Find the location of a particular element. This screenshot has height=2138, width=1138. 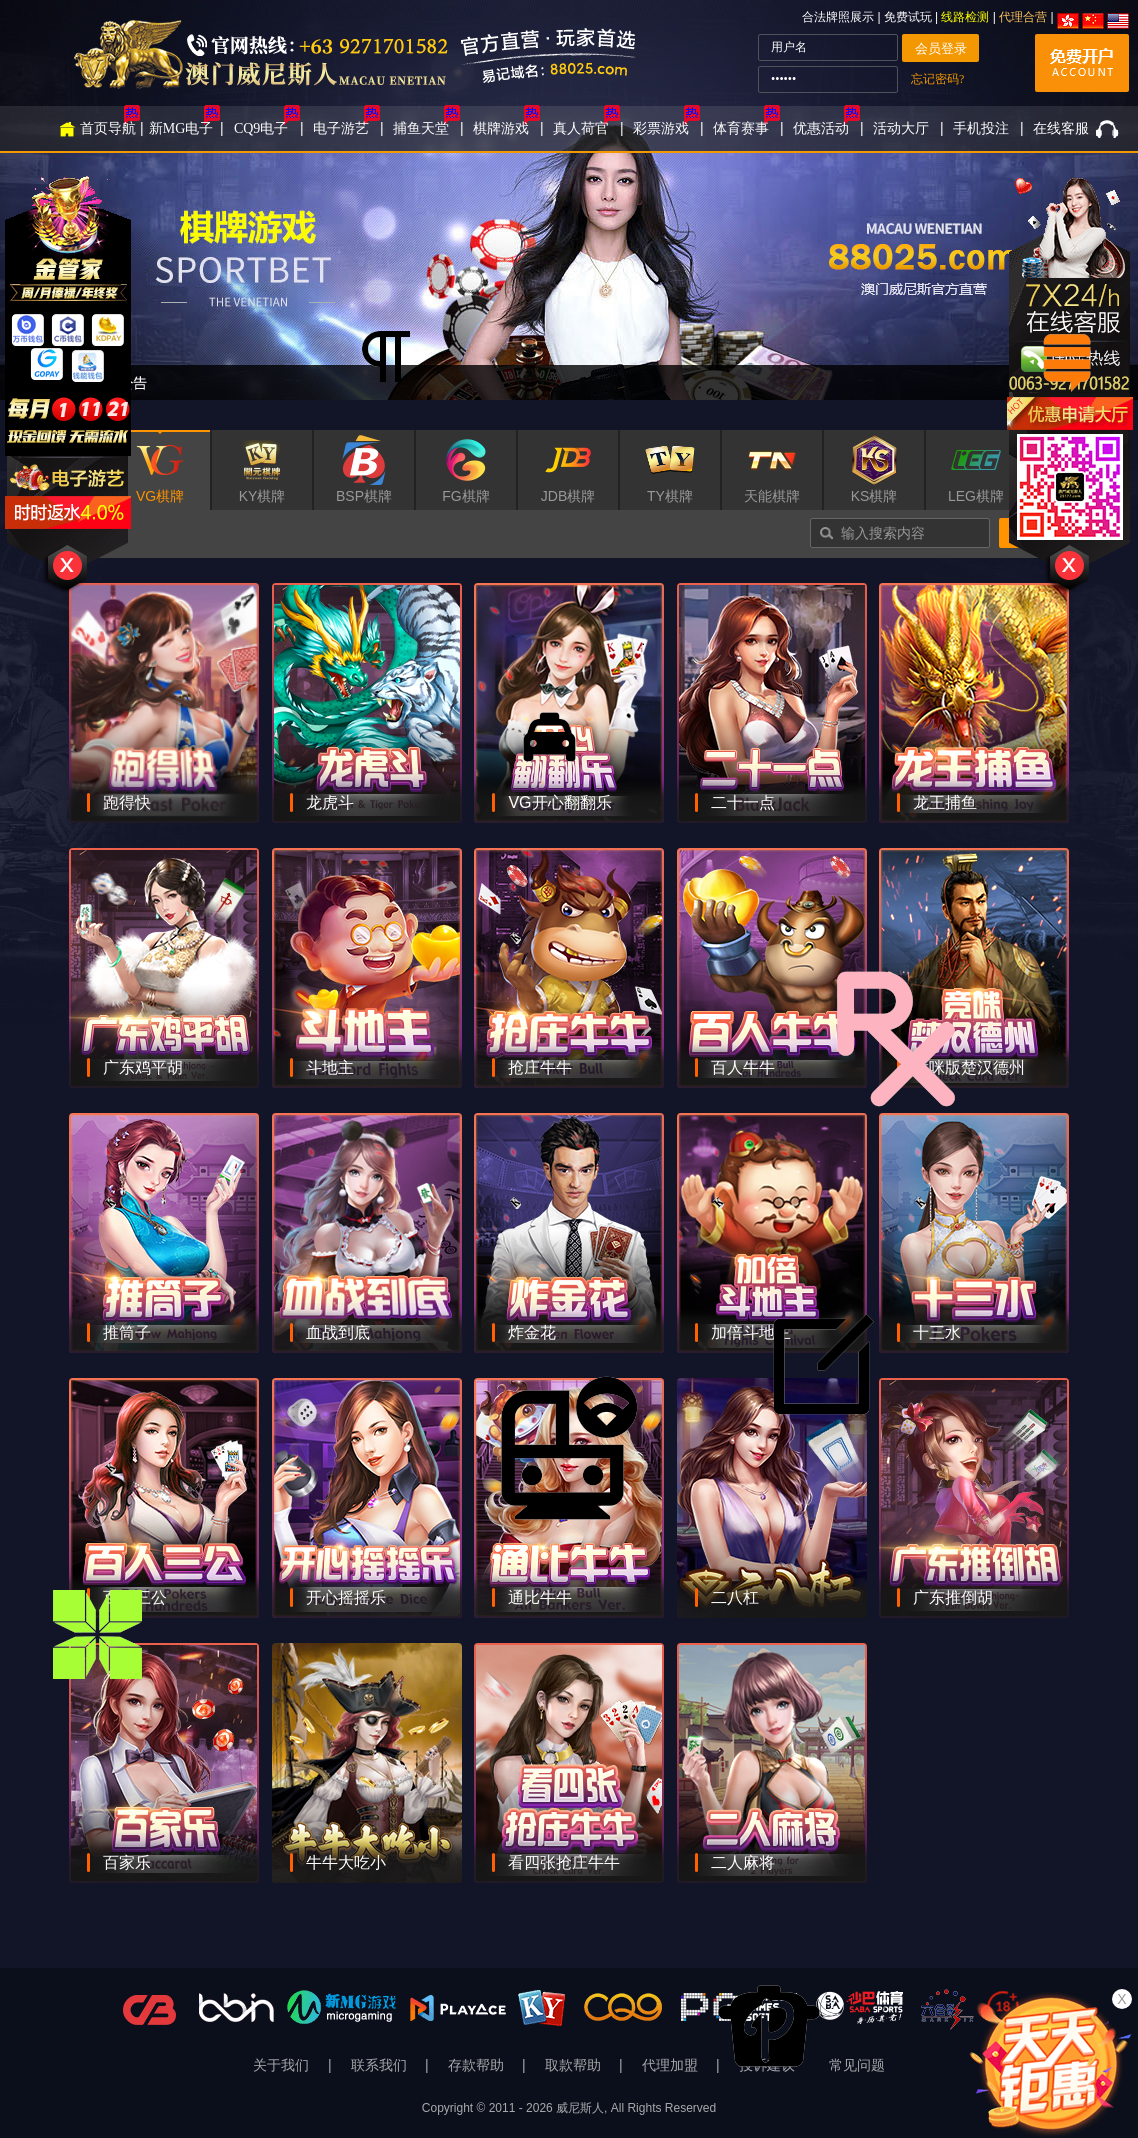

request a taxi or cab ride is located at coordinates (549, 738).